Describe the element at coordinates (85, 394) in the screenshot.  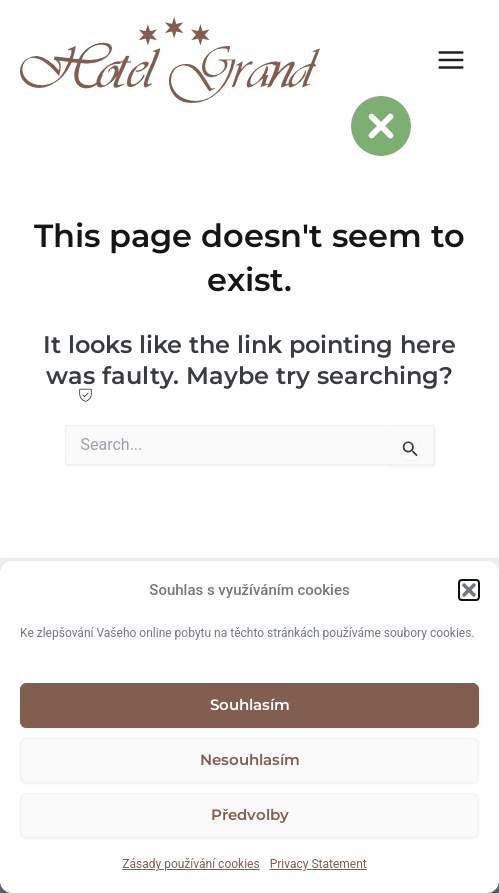
I see `indicates a verified or secure status` at that location.